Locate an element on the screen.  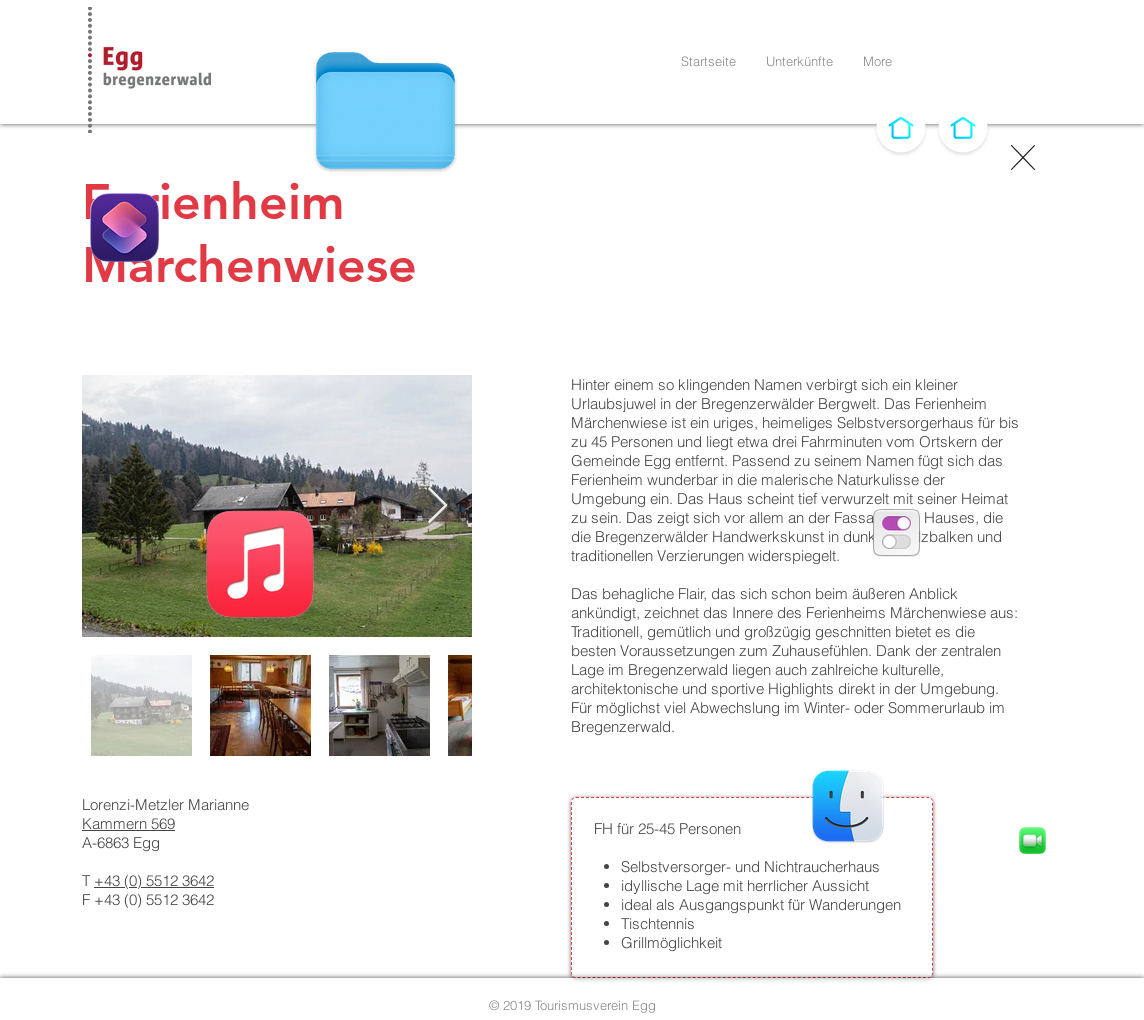
open system settings or preferences is located at coordinates (896, 532).